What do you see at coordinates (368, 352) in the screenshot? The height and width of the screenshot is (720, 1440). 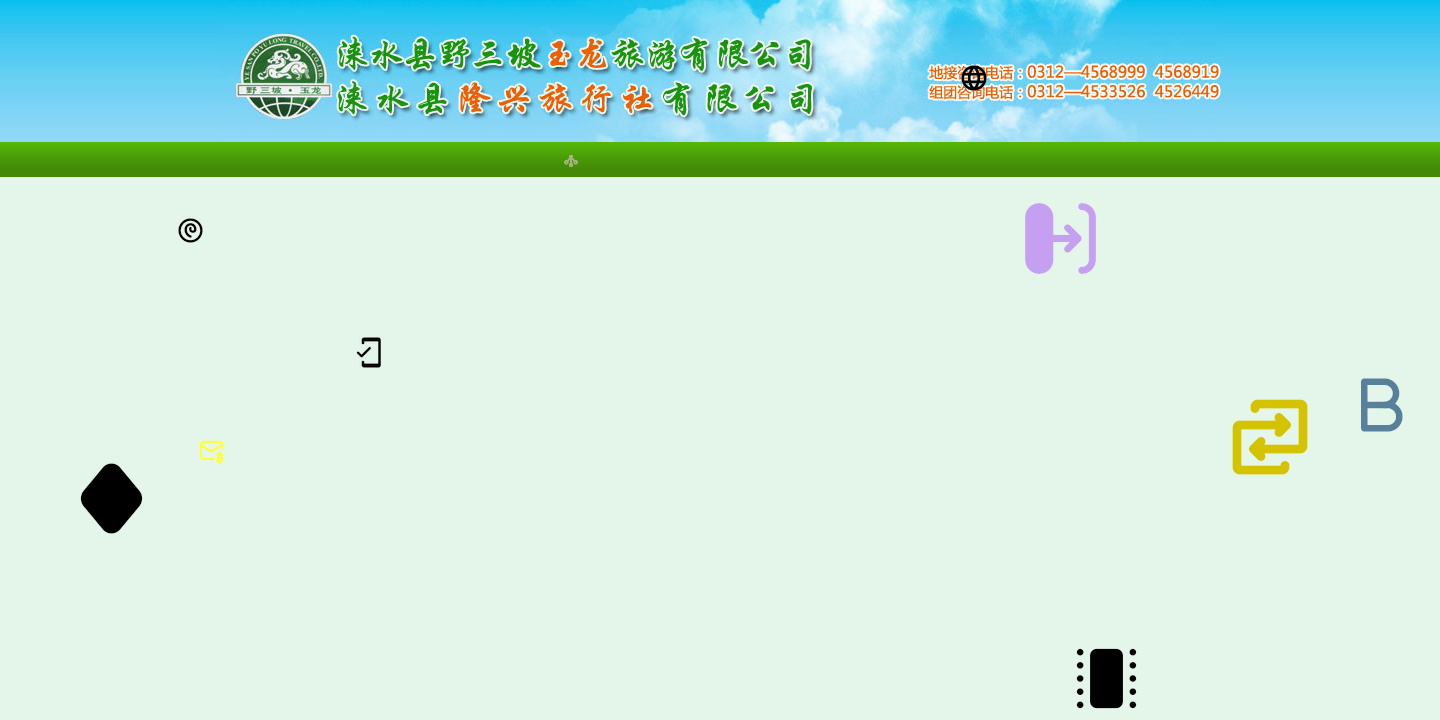 I see `indicates mobile-friendly or responsive design` at bounding box center [368, 352].